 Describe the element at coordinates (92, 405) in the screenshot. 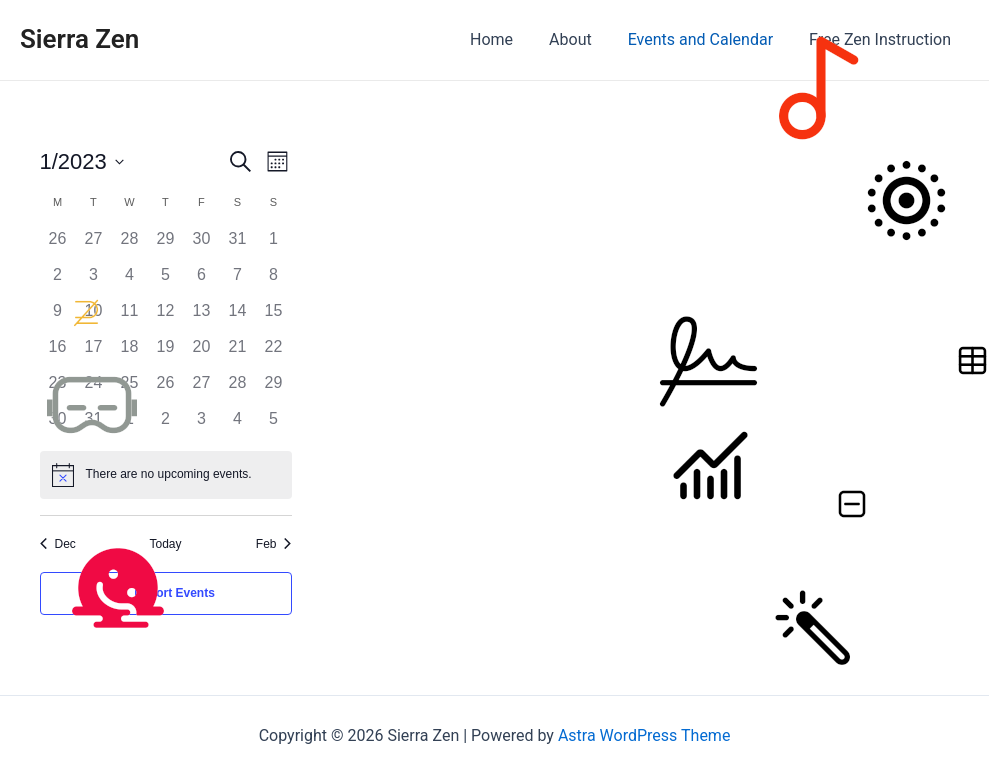

I see `access virtual reality settings or features` at that location.